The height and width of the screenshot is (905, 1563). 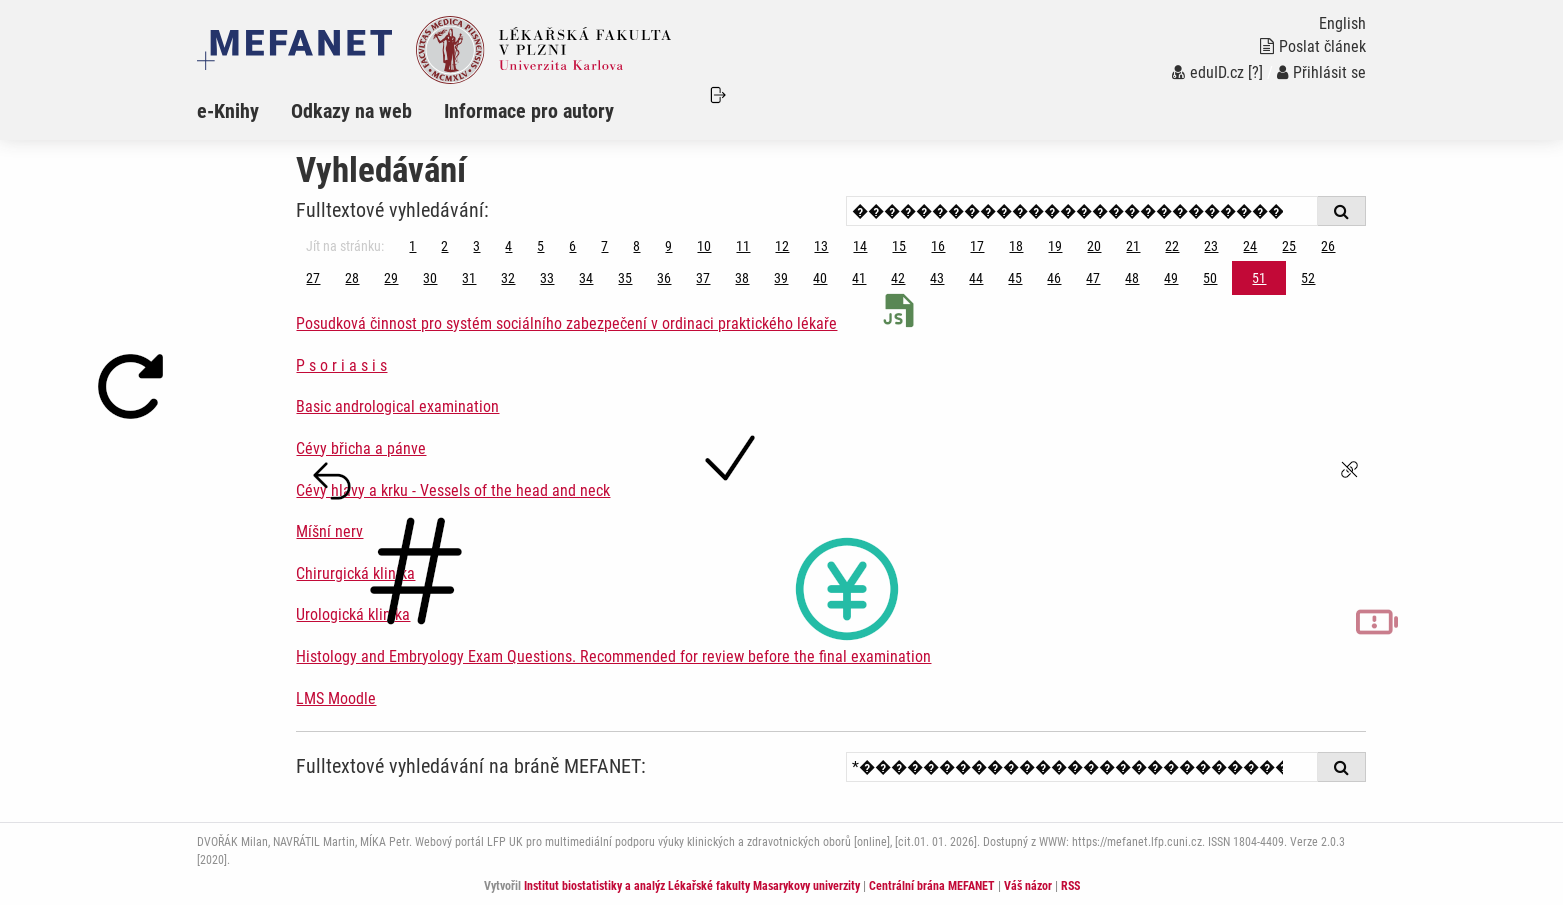 I want to click on javascript file type indicator, so click(x=899, y=310).